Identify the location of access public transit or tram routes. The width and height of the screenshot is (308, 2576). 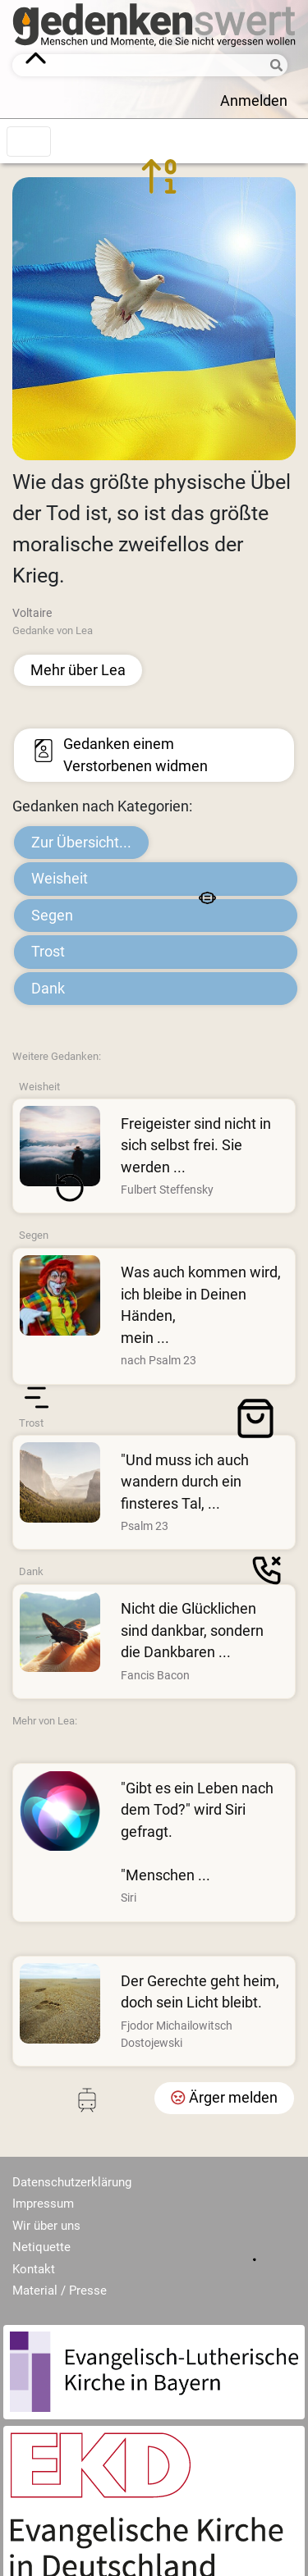
(87, 2100).